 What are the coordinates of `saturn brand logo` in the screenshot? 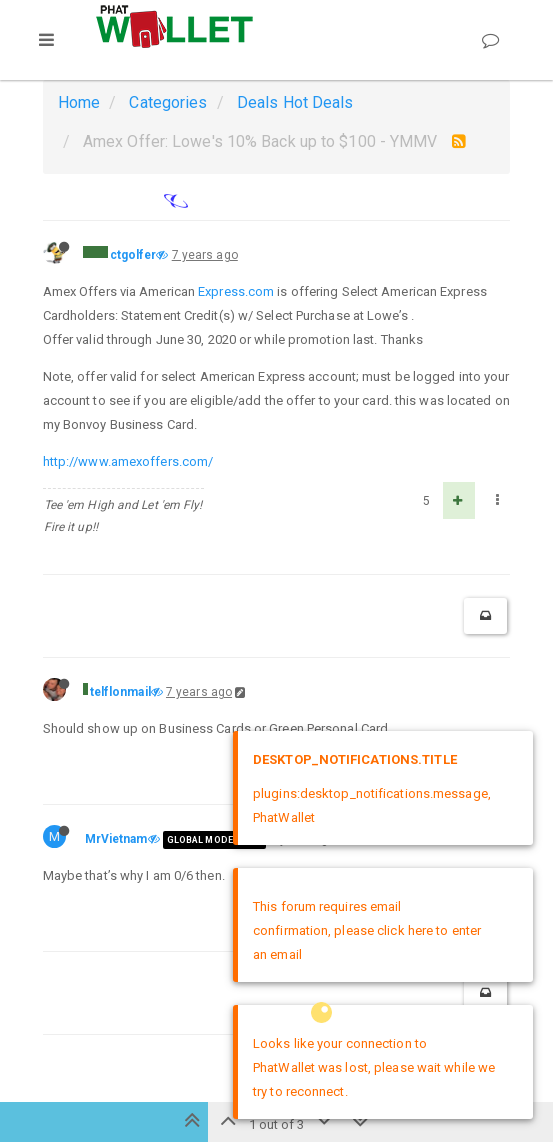 It's located at (176, 201).